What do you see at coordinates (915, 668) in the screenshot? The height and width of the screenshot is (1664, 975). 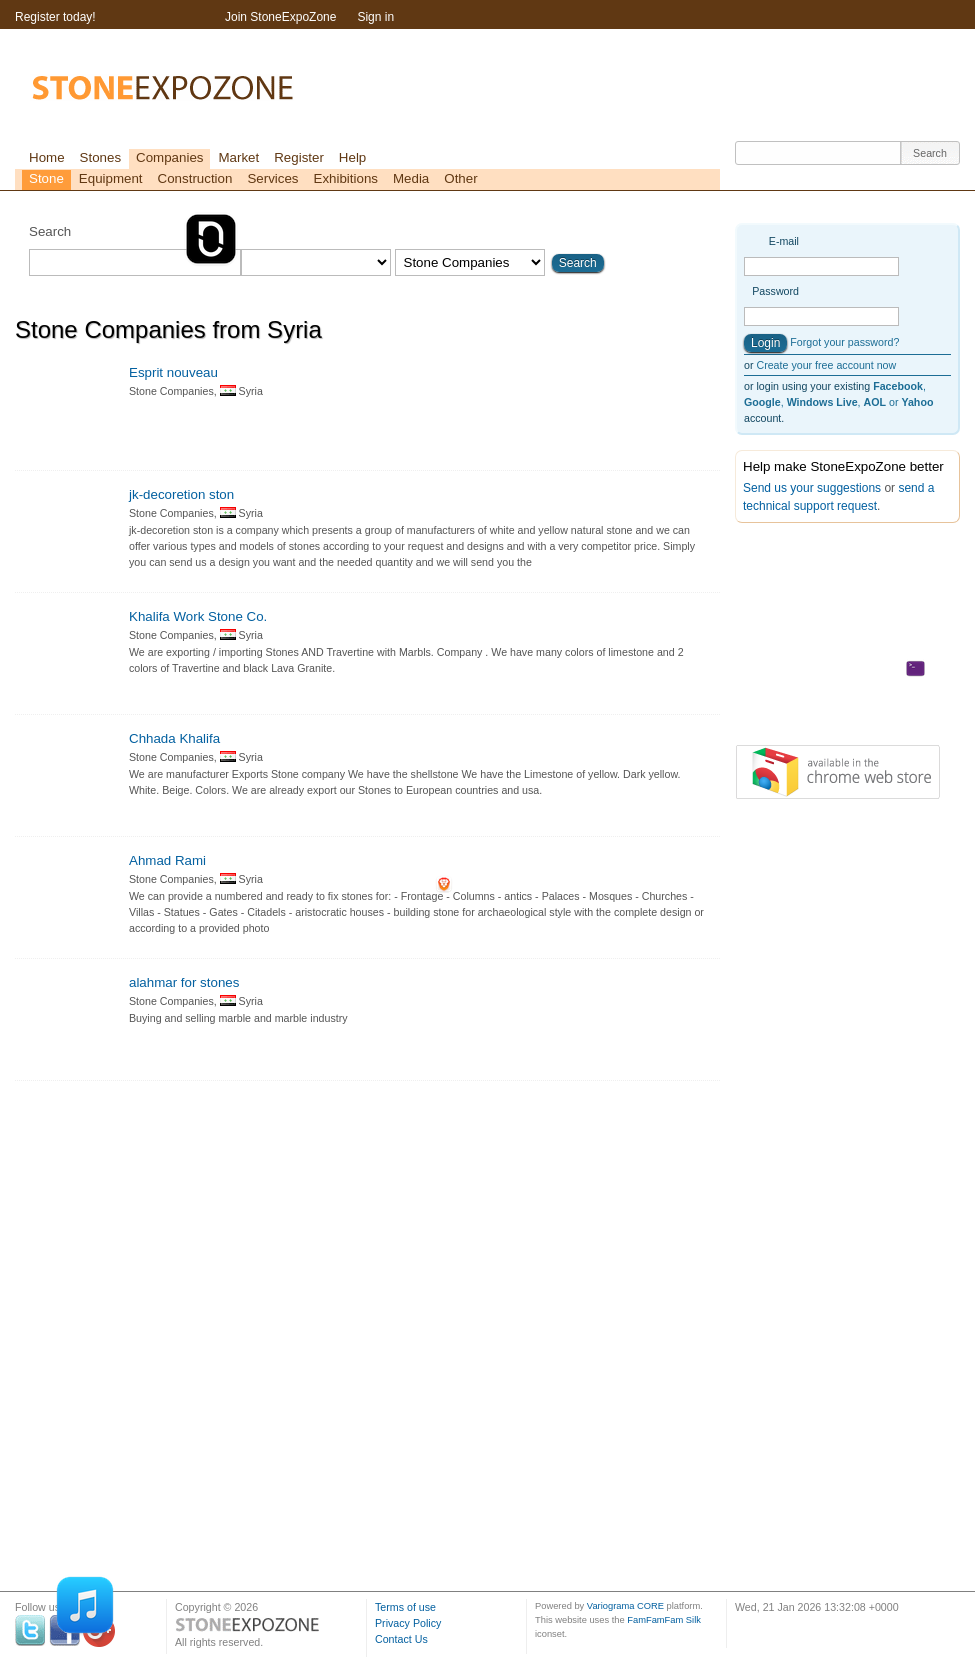 I see `open root terminal with administrator privileges` at bounding box center [915, 668].